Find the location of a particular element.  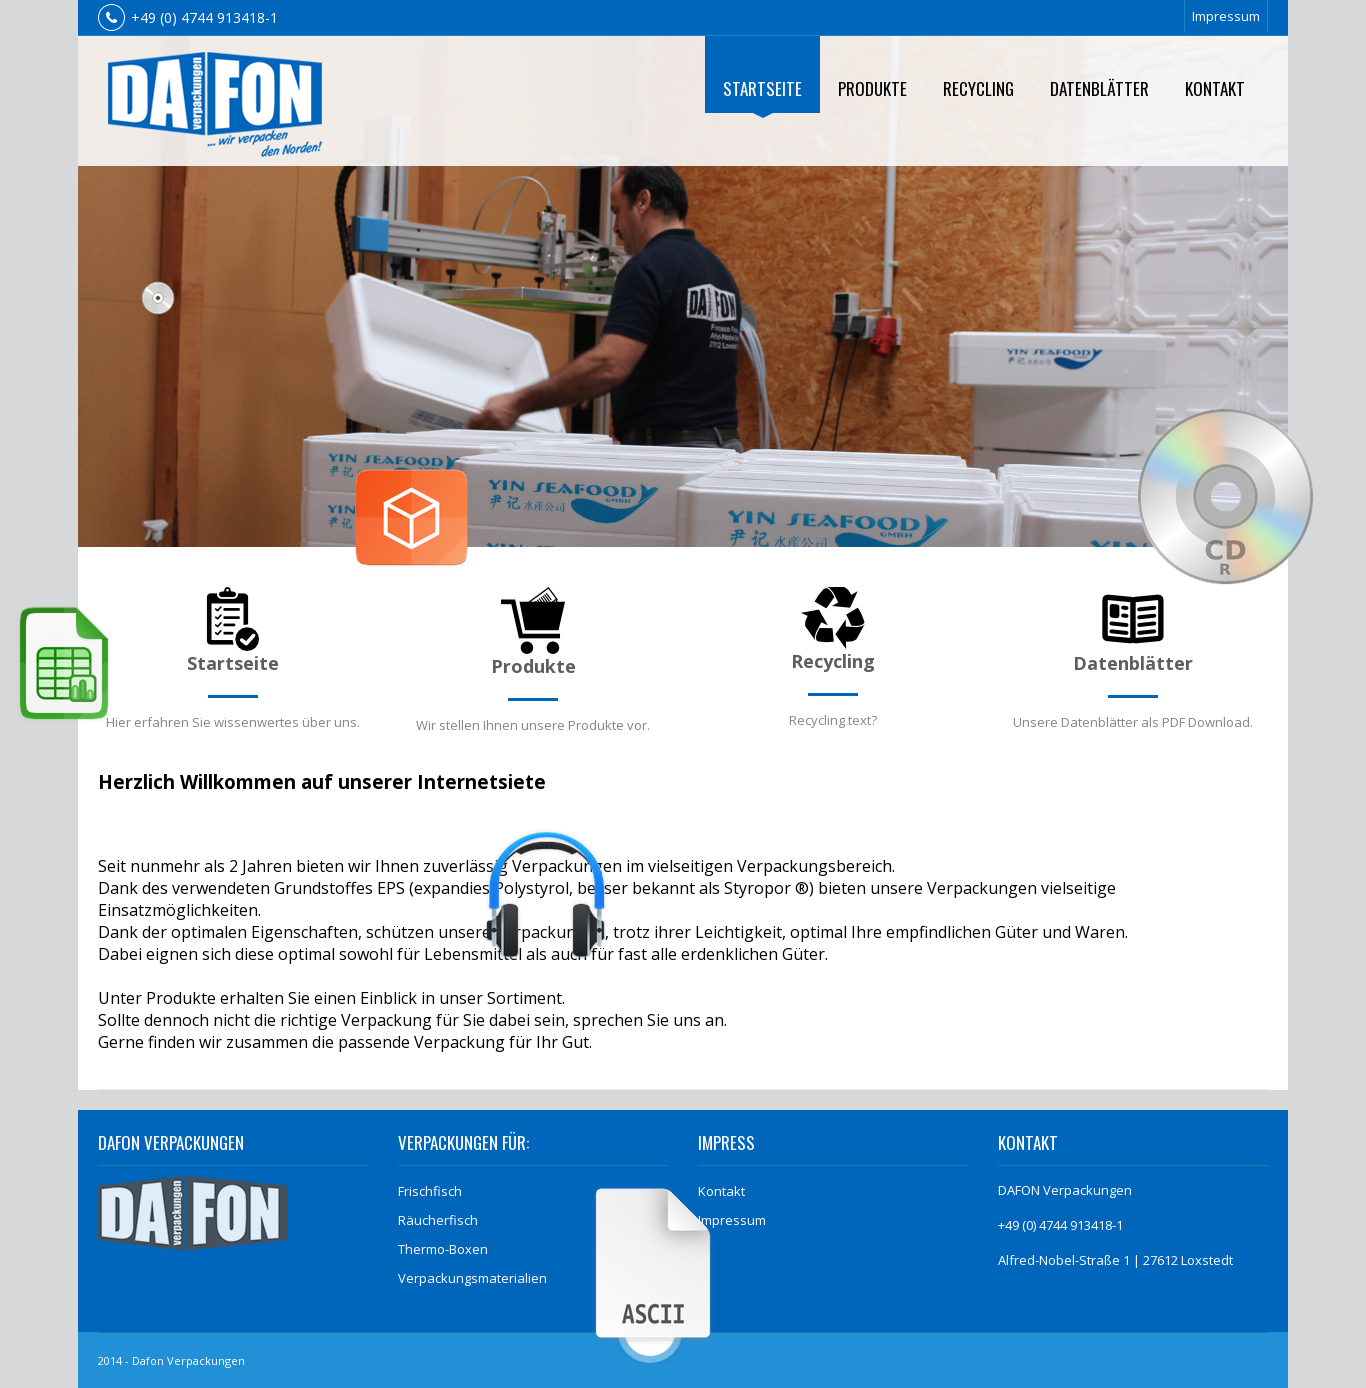

open a 3D model file is located at coordinates (411, 513).